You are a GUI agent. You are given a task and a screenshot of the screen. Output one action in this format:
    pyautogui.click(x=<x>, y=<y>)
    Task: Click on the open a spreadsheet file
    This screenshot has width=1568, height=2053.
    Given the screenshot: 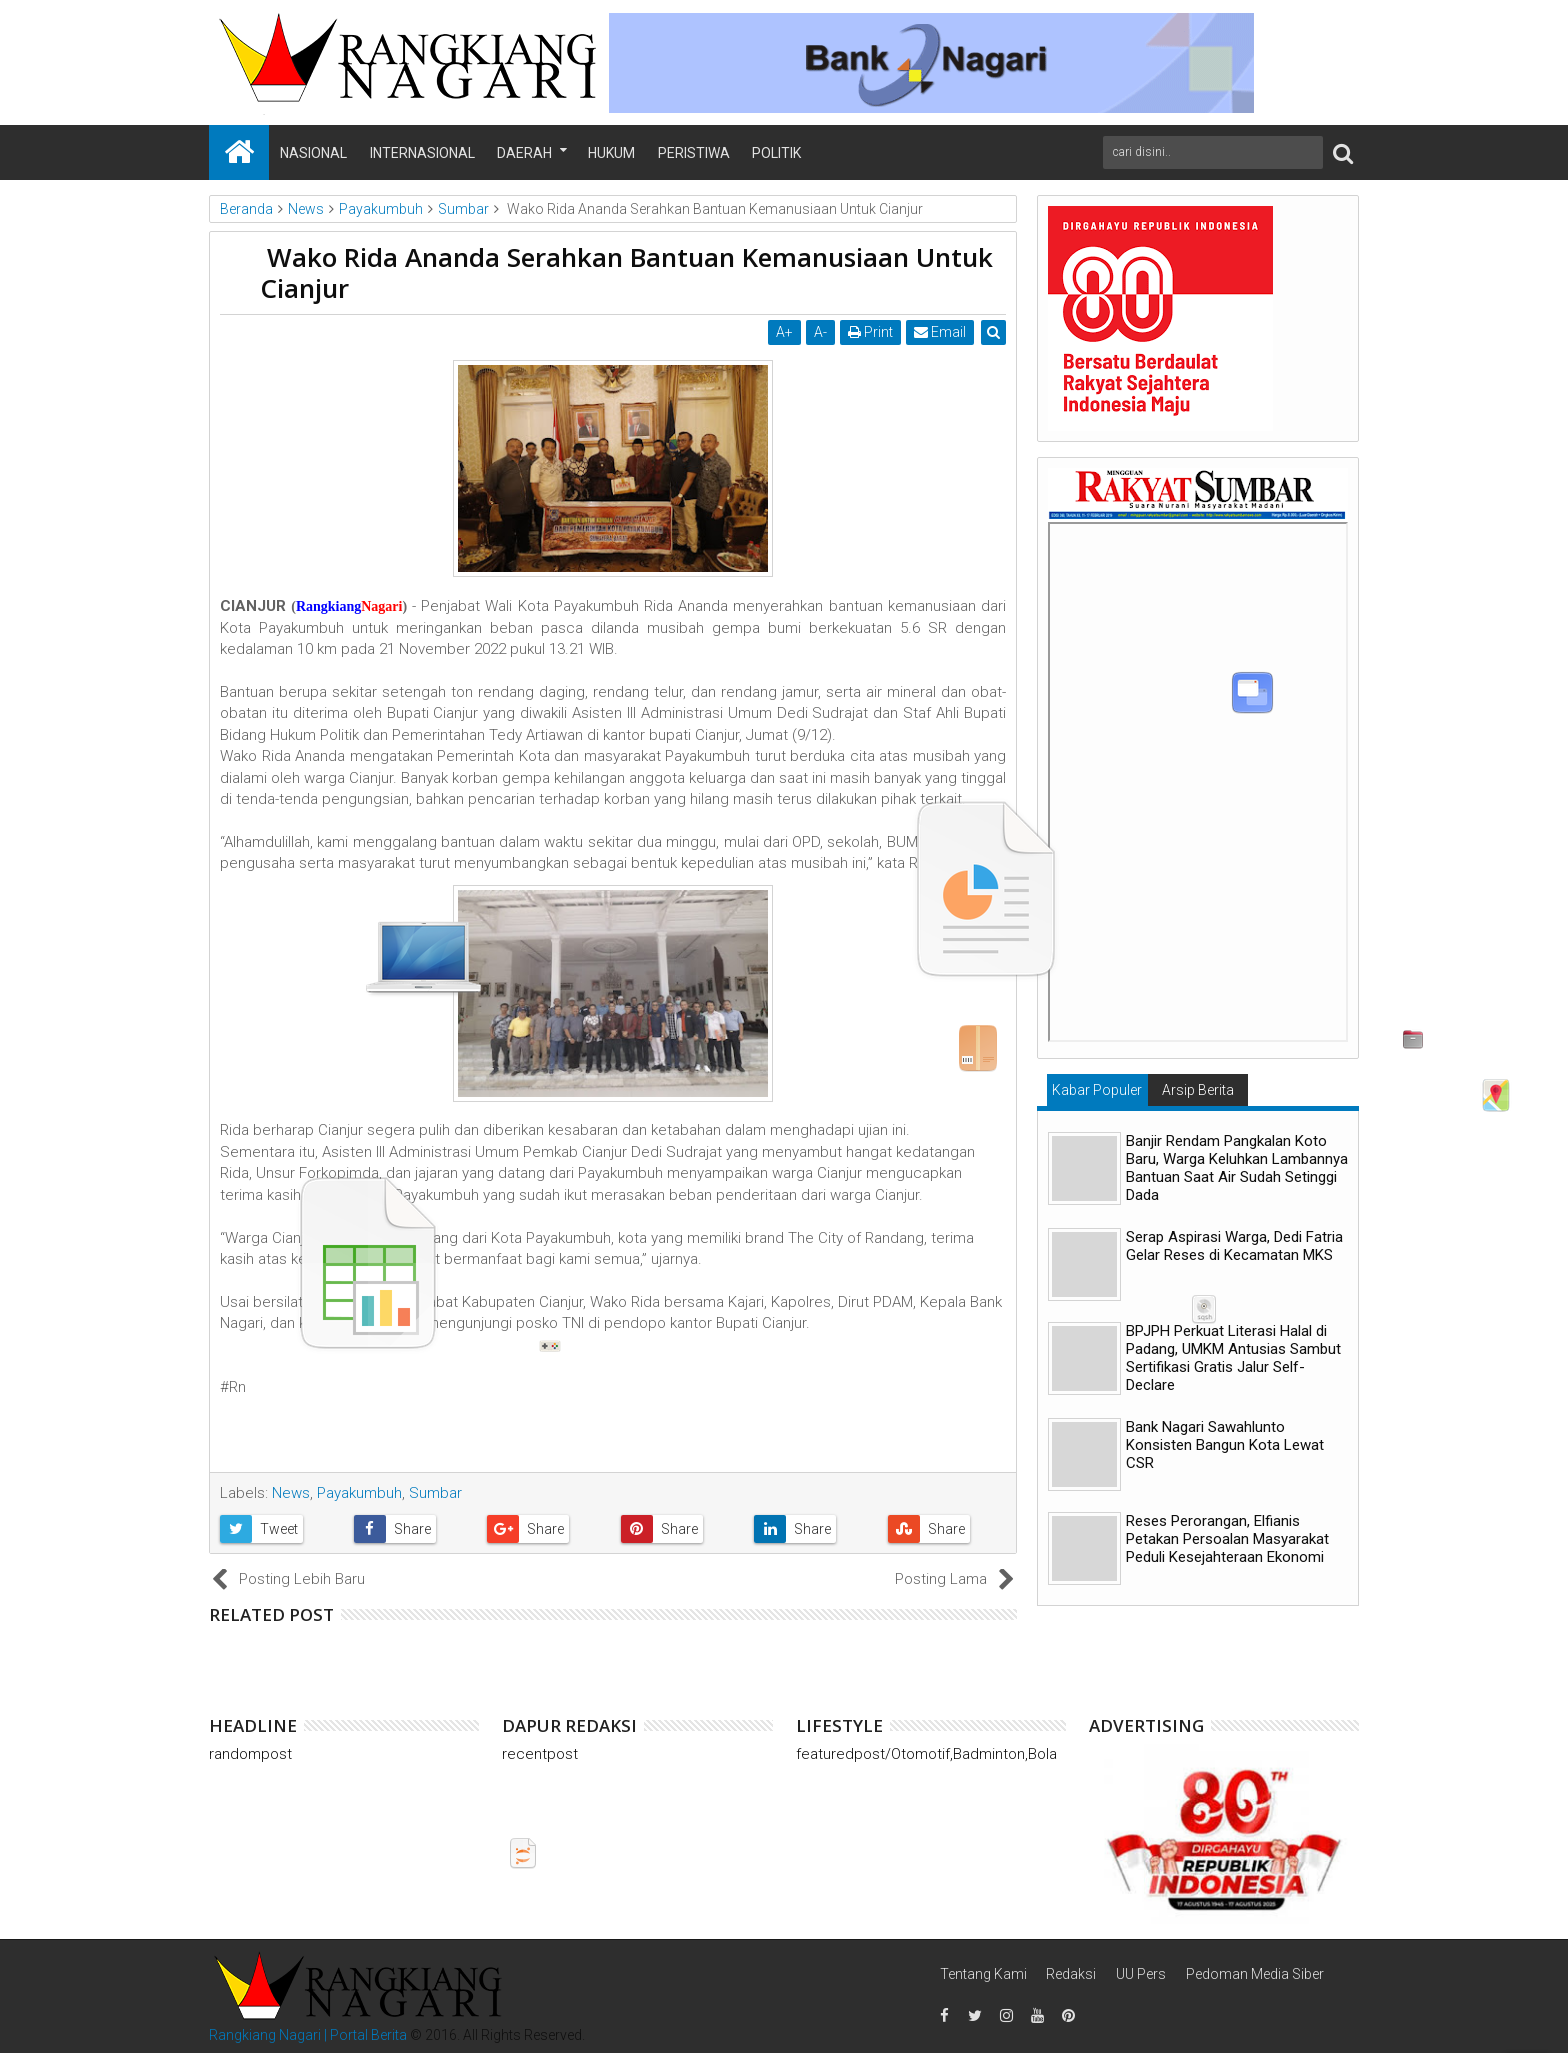 What is the action you would take?
    pyautogui.click(x=368, y=1263)
    